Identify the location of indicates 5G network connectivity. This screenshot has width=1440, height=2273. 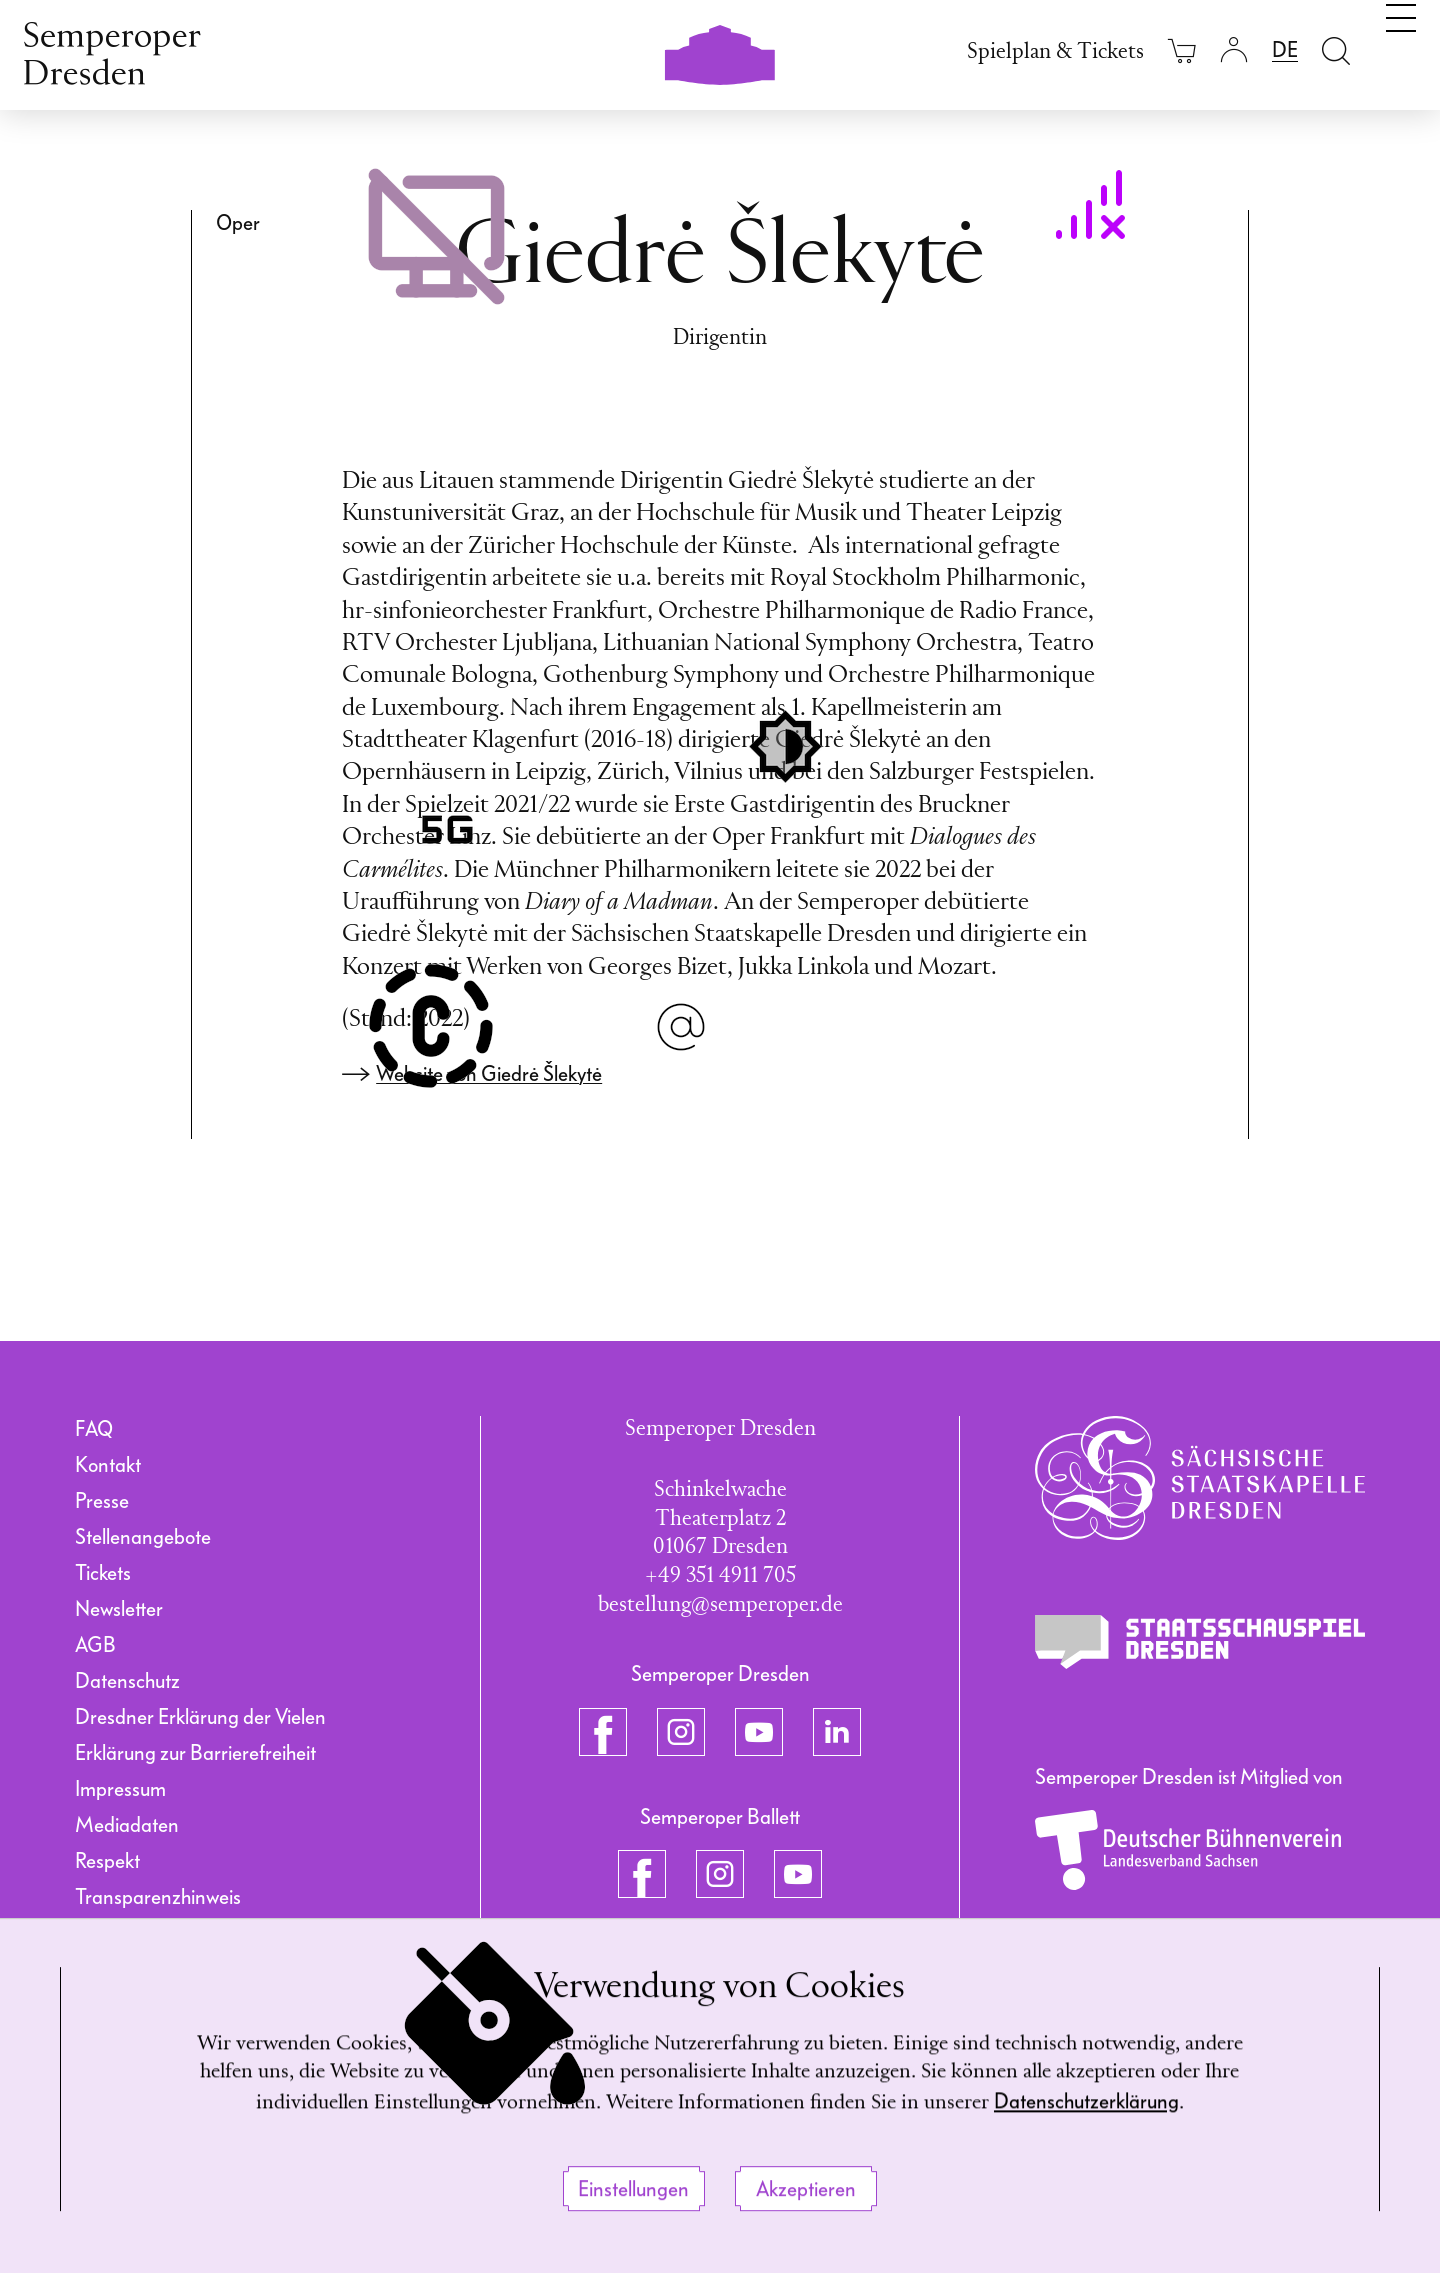
(447, 829).